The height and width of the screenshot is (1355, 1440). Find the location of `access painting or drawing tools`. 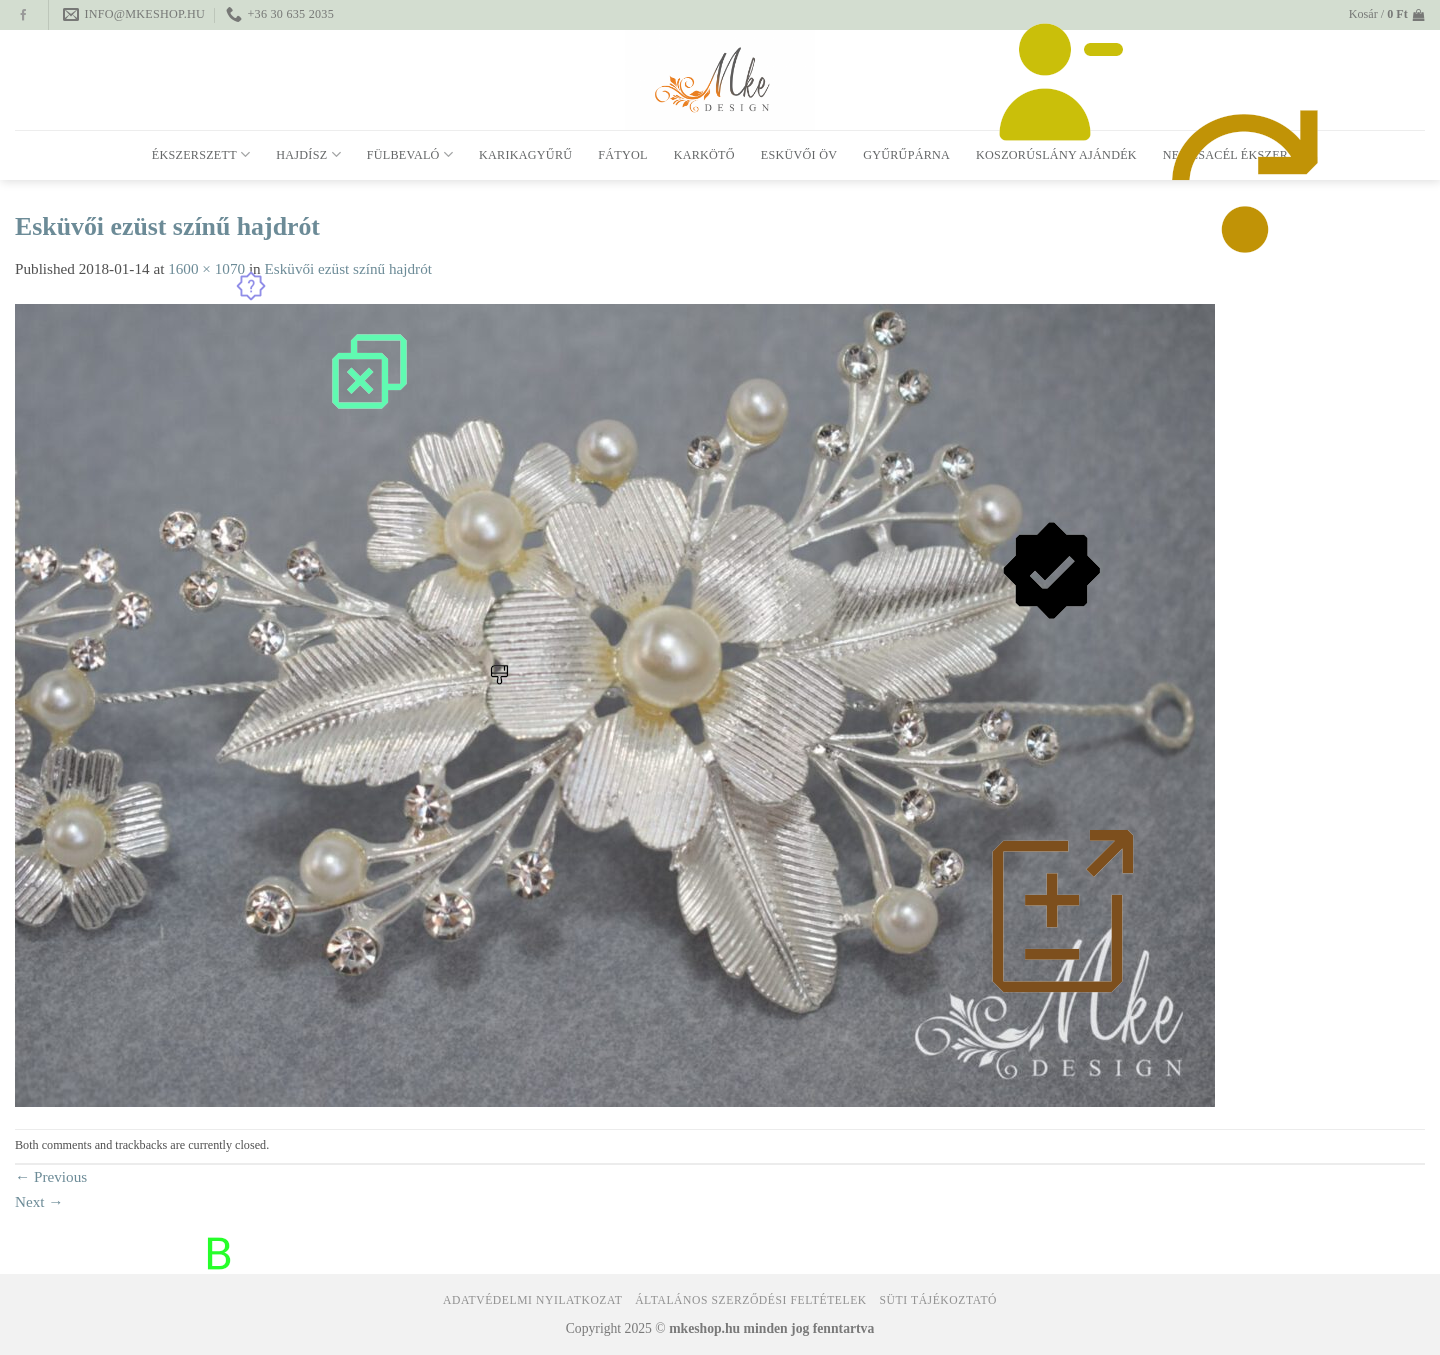

access painting or drawing tools is located at coordinates (499, 674).